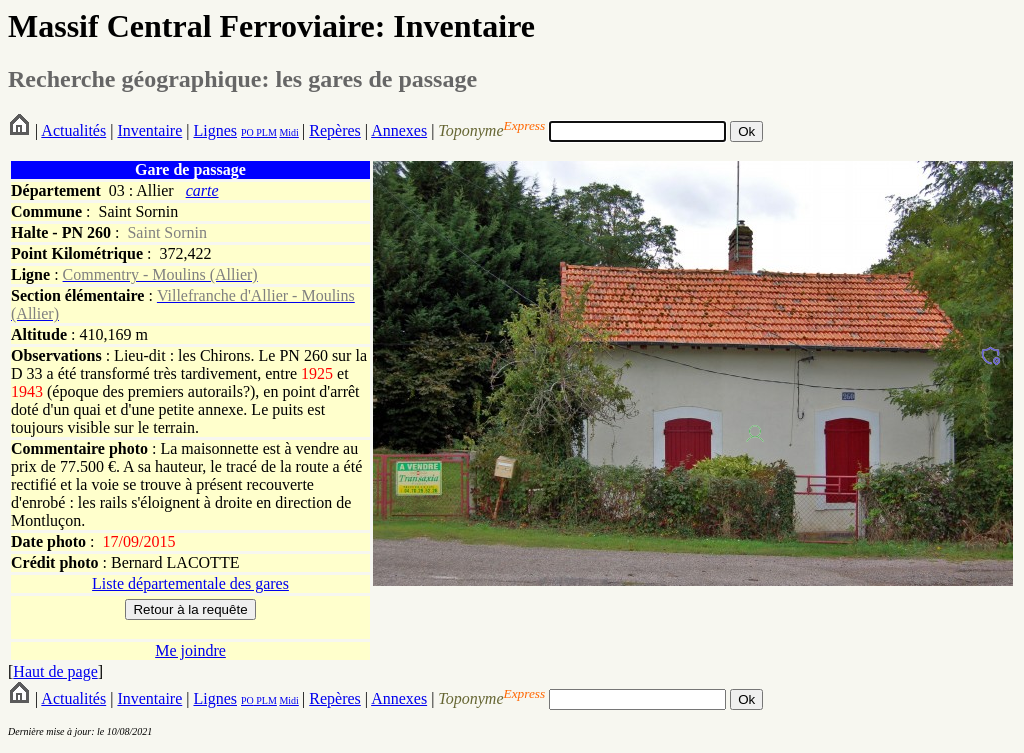  I want to click on view your profile, so click(755, 434).